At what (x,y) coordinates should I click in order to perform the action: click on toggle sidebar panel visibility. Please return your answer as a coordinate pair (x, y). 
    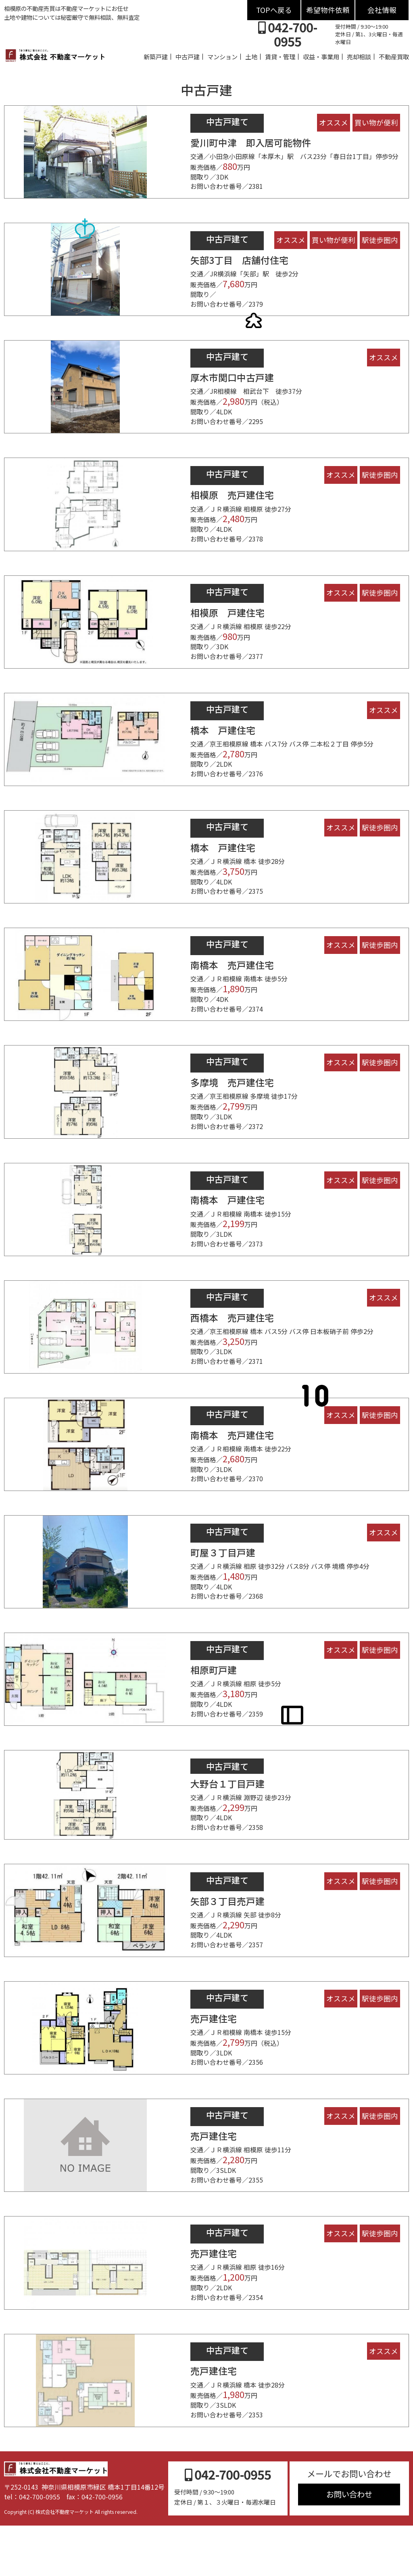
    Looking at the image, I should click on (292, 1715).